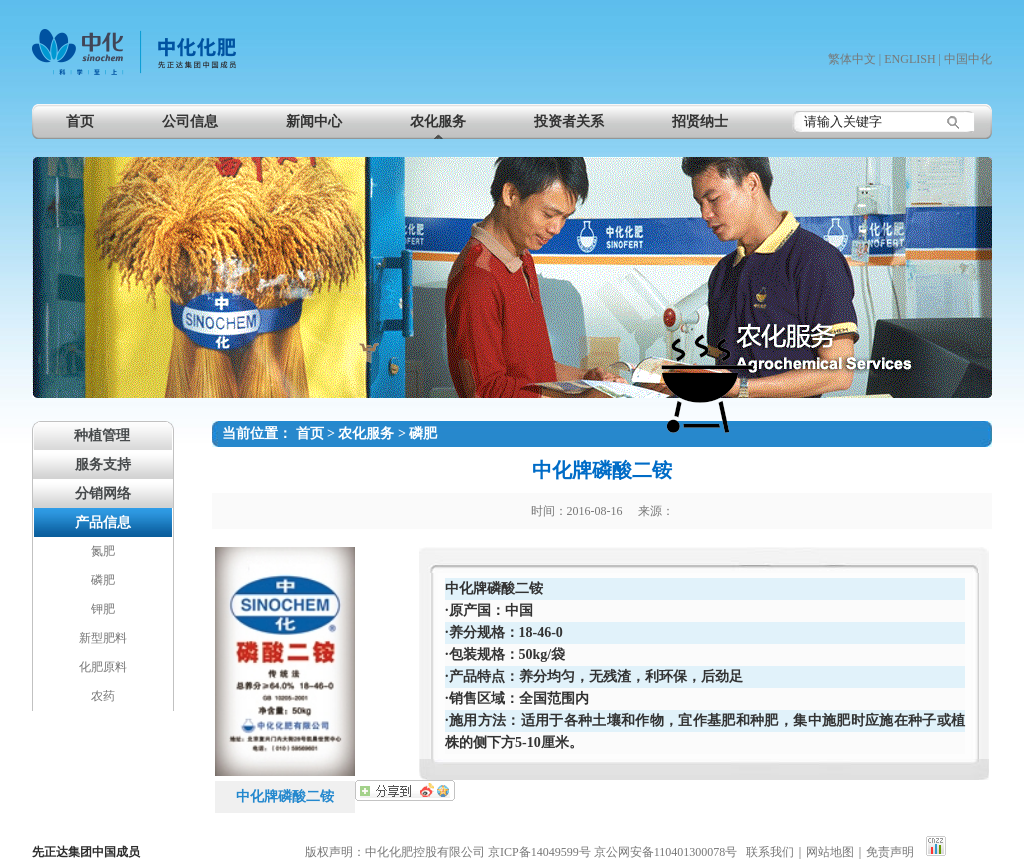 This screenshot has height=861, width=1024. I want to click on browse outdoor cooking or grilling recipes, so click(705, 383).